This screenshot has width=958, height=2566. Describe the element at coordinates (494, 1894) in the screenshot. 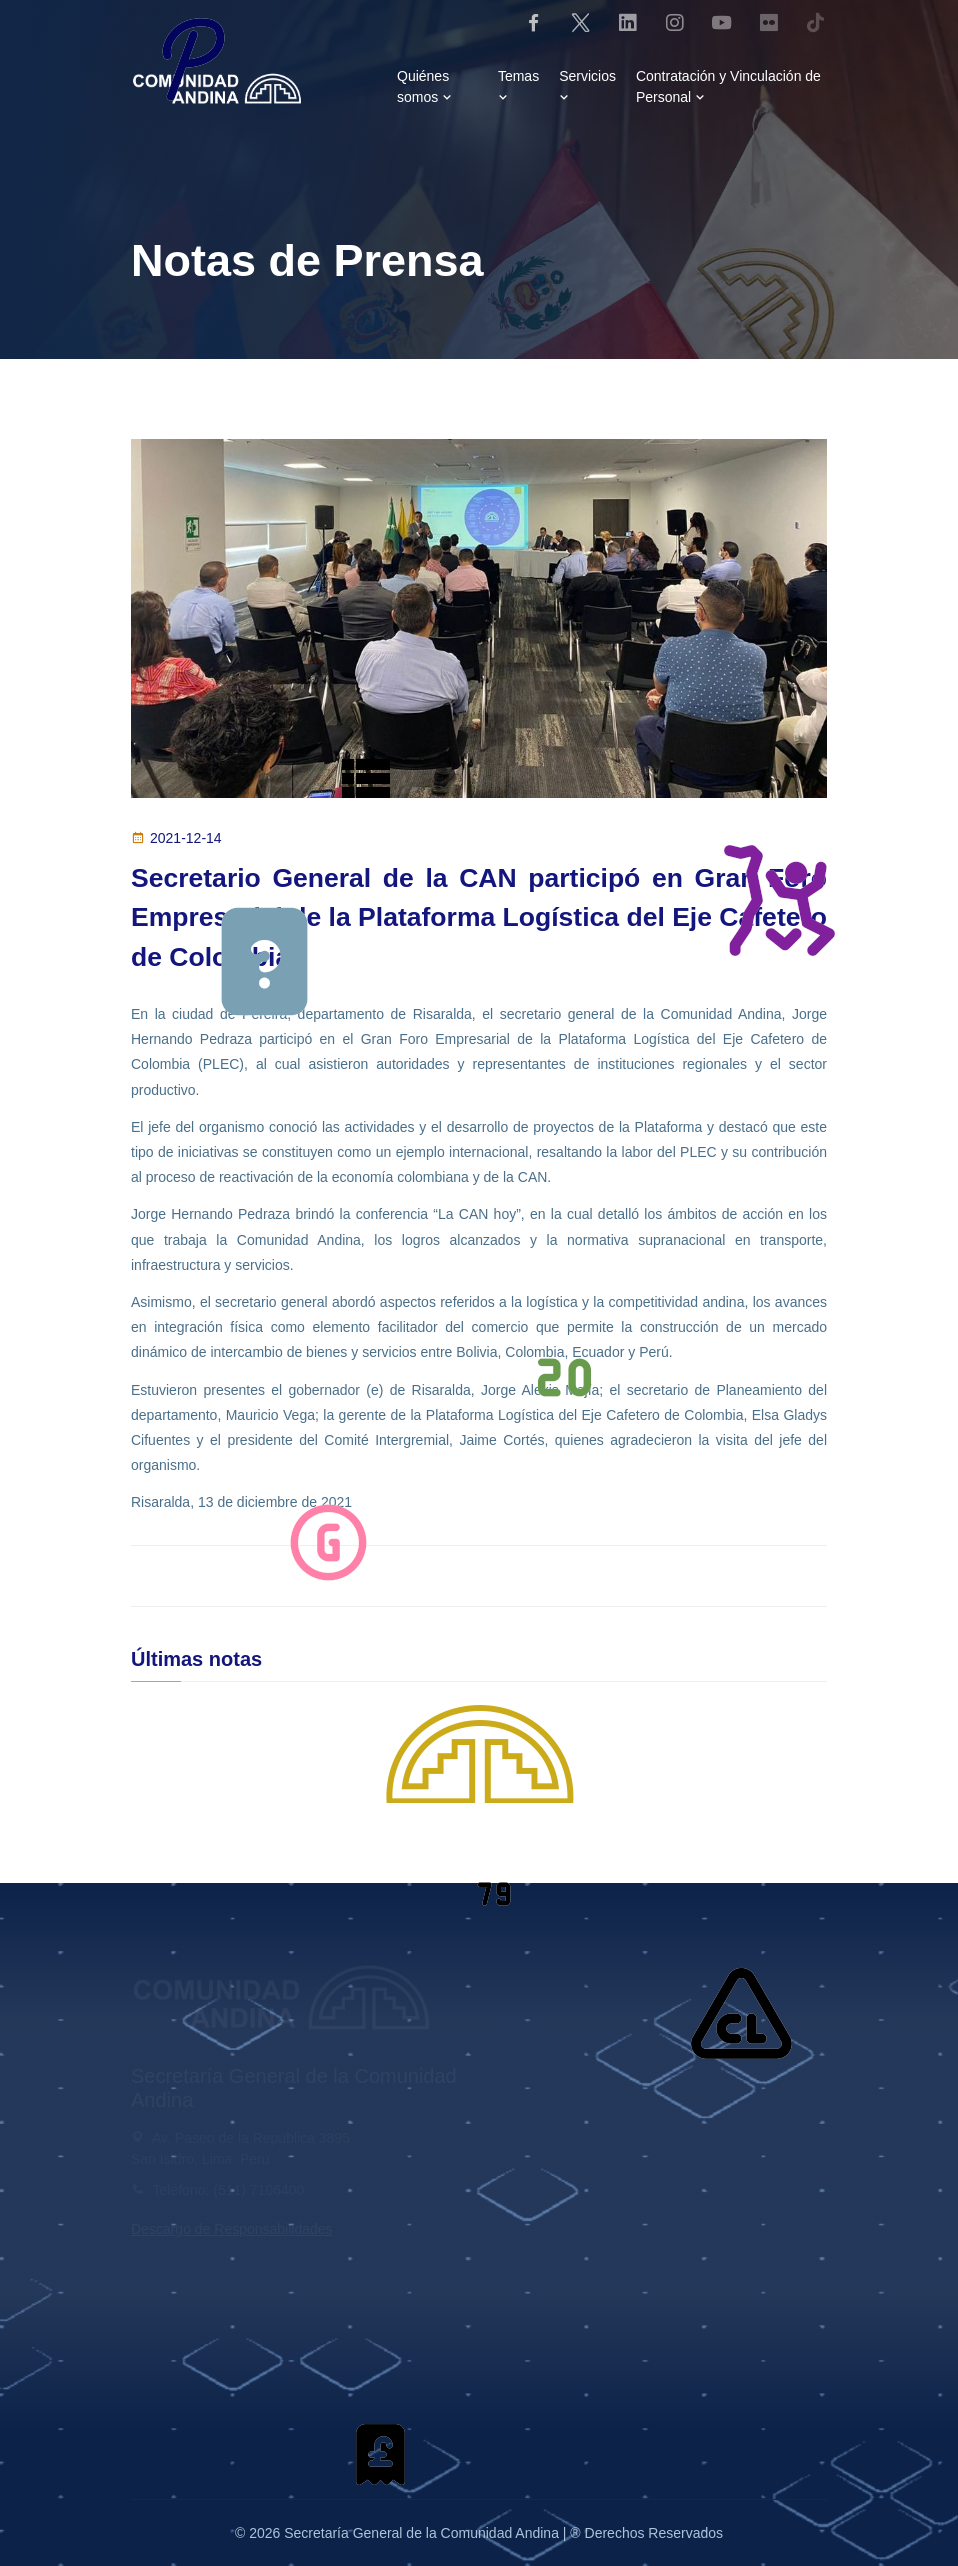

I see `indicates item number 79 in a list or sequence` at that location.